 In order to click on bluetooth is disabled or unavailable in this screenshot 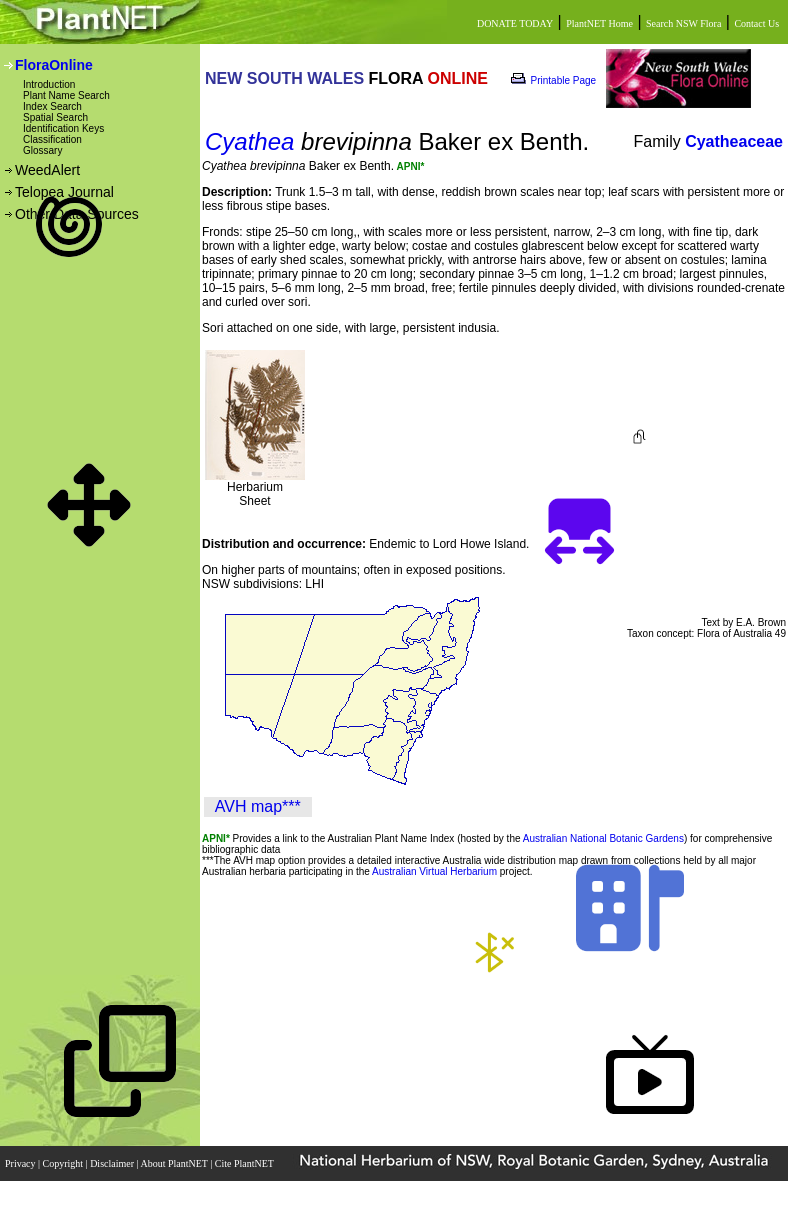, I will do `click(492, 952)`.